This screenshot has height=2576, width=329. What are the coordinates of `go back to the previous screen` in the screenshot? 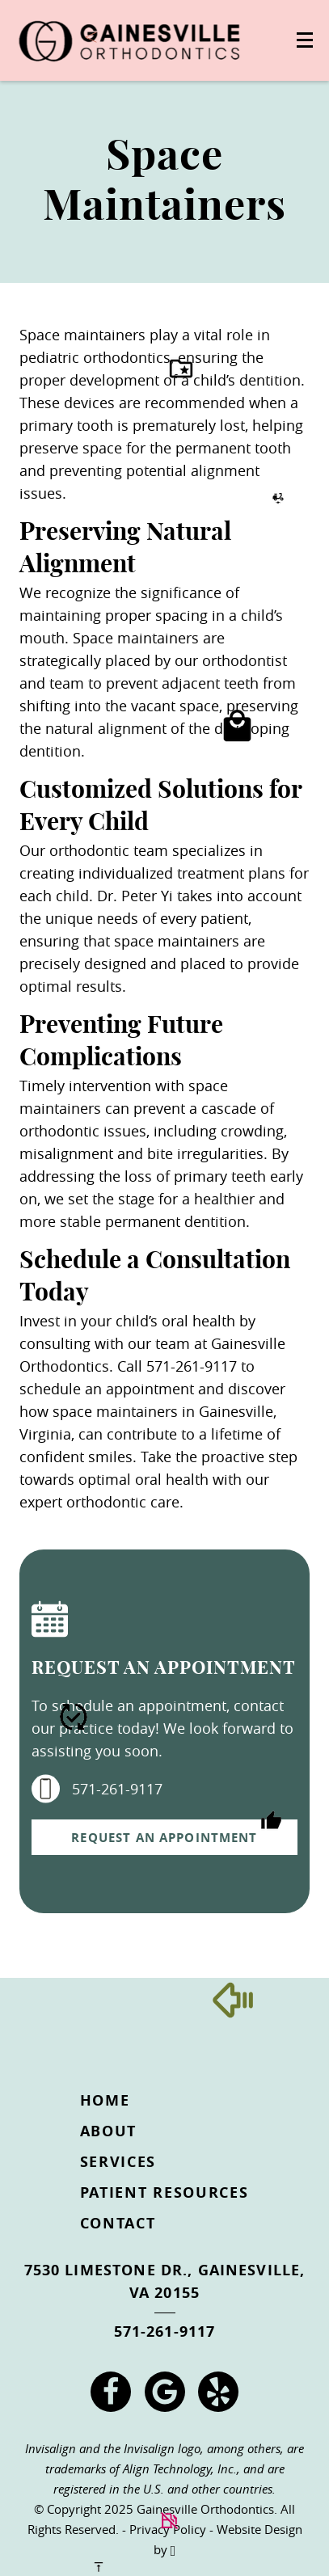 It's located at (91, 37).